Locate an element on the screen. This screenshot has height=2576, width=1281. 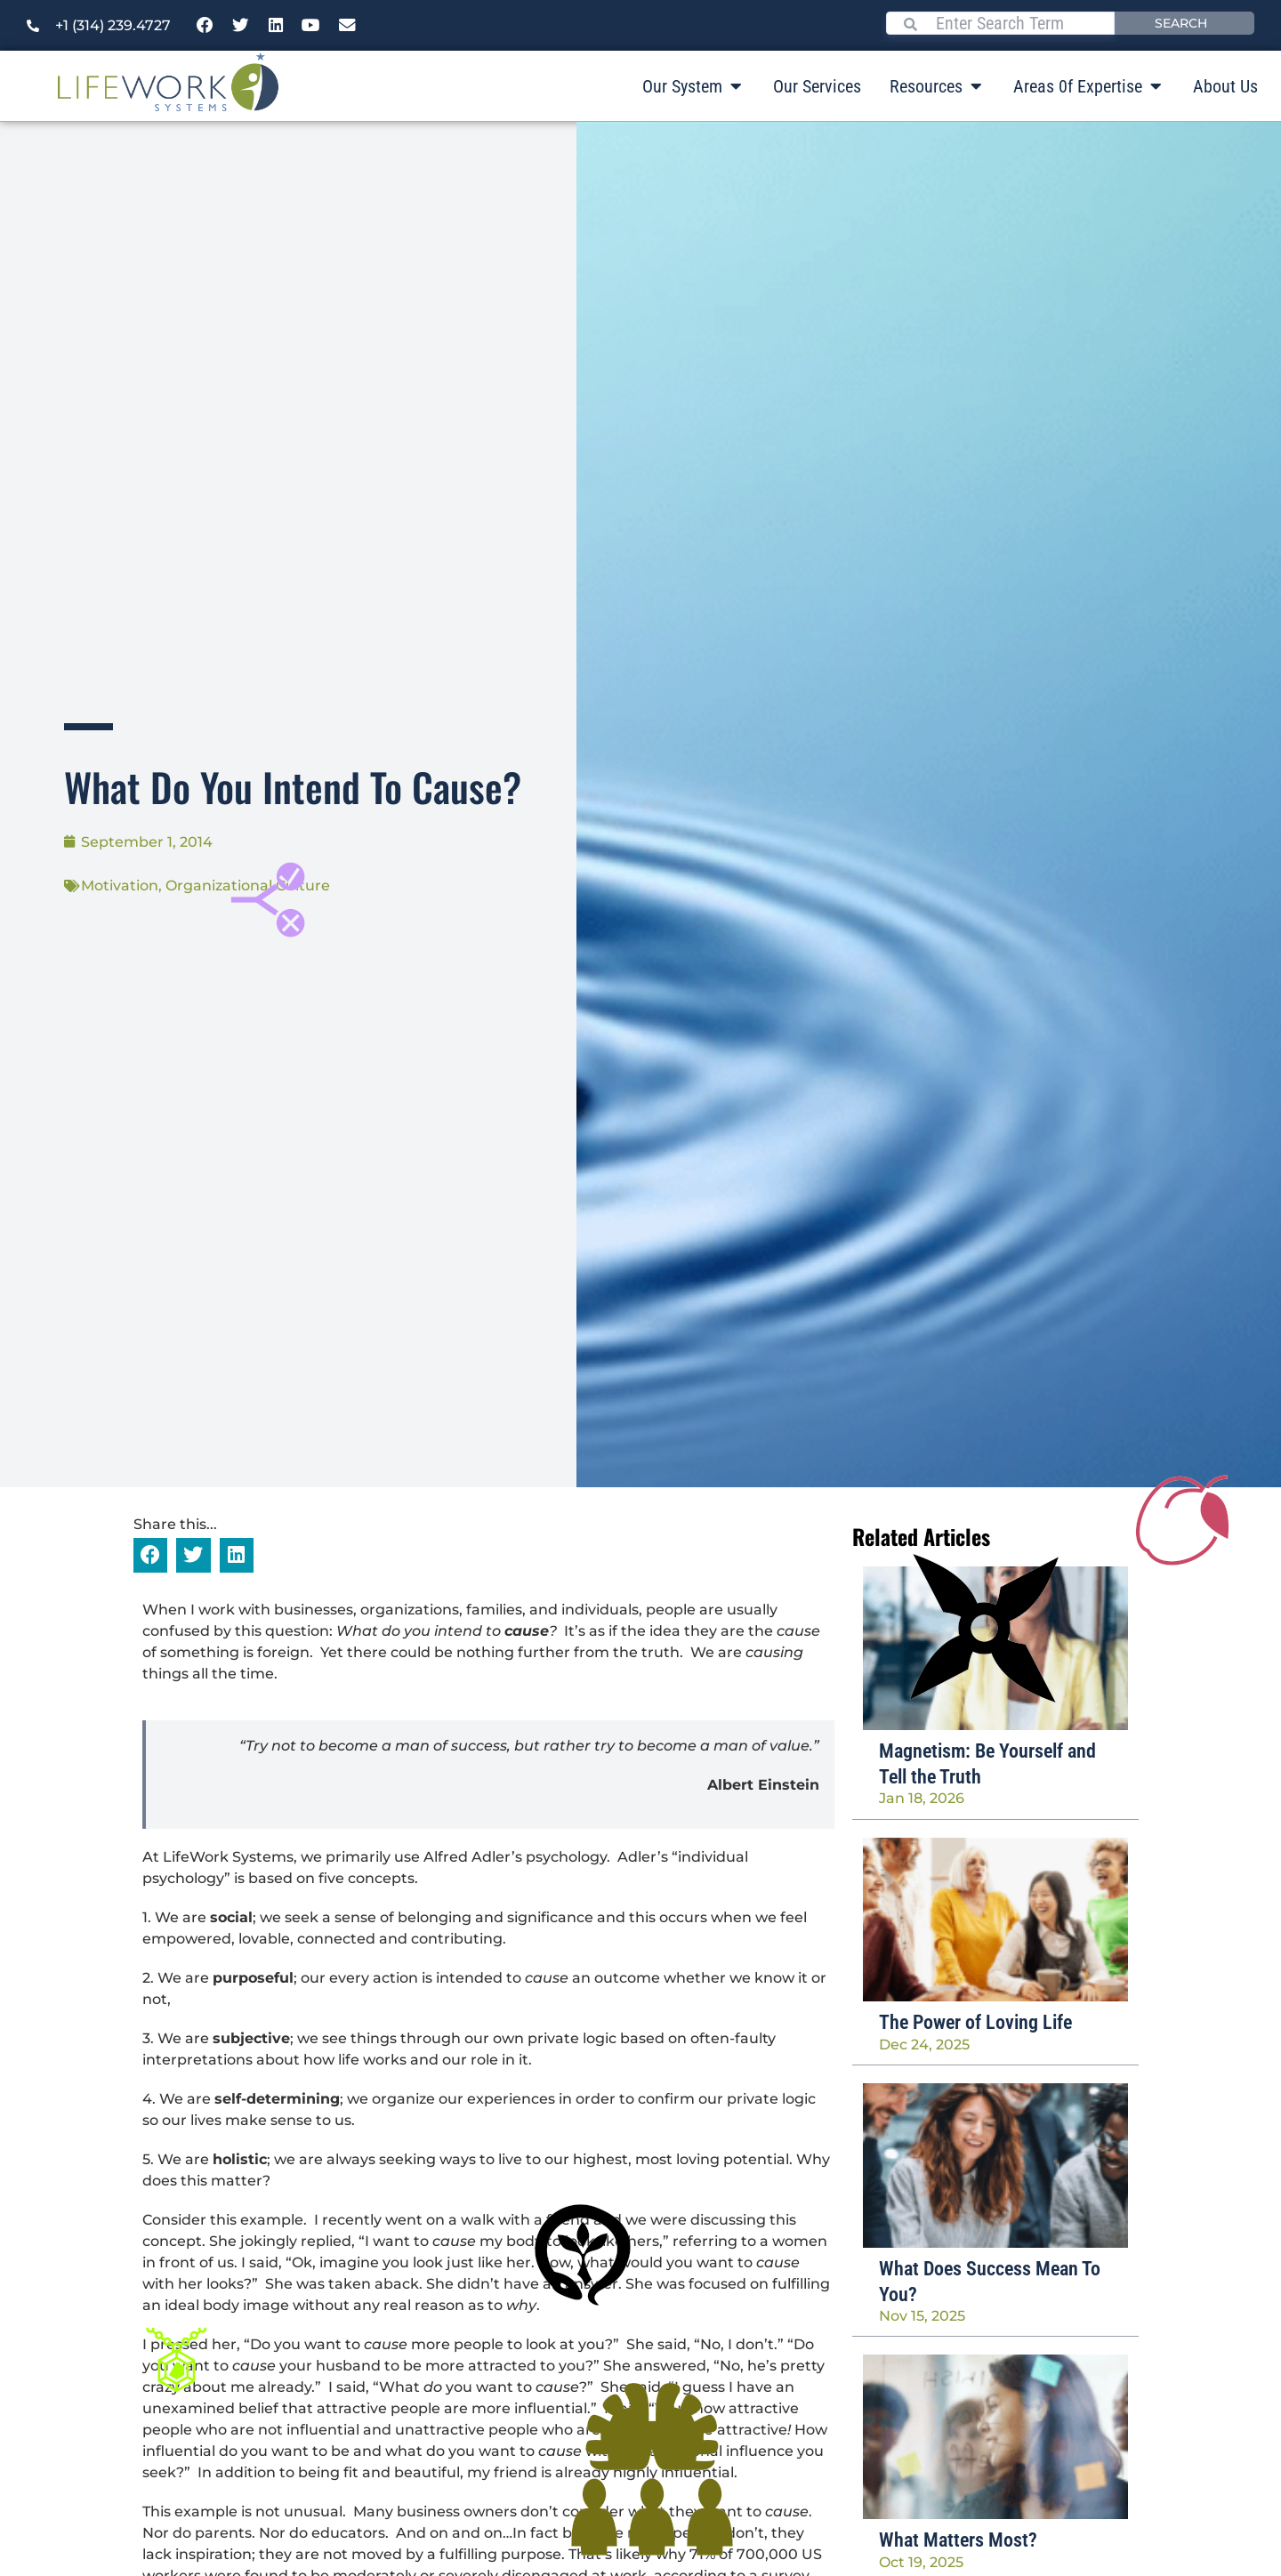
view jewelry or accessories inventory is located at coordinates (177, 2360).